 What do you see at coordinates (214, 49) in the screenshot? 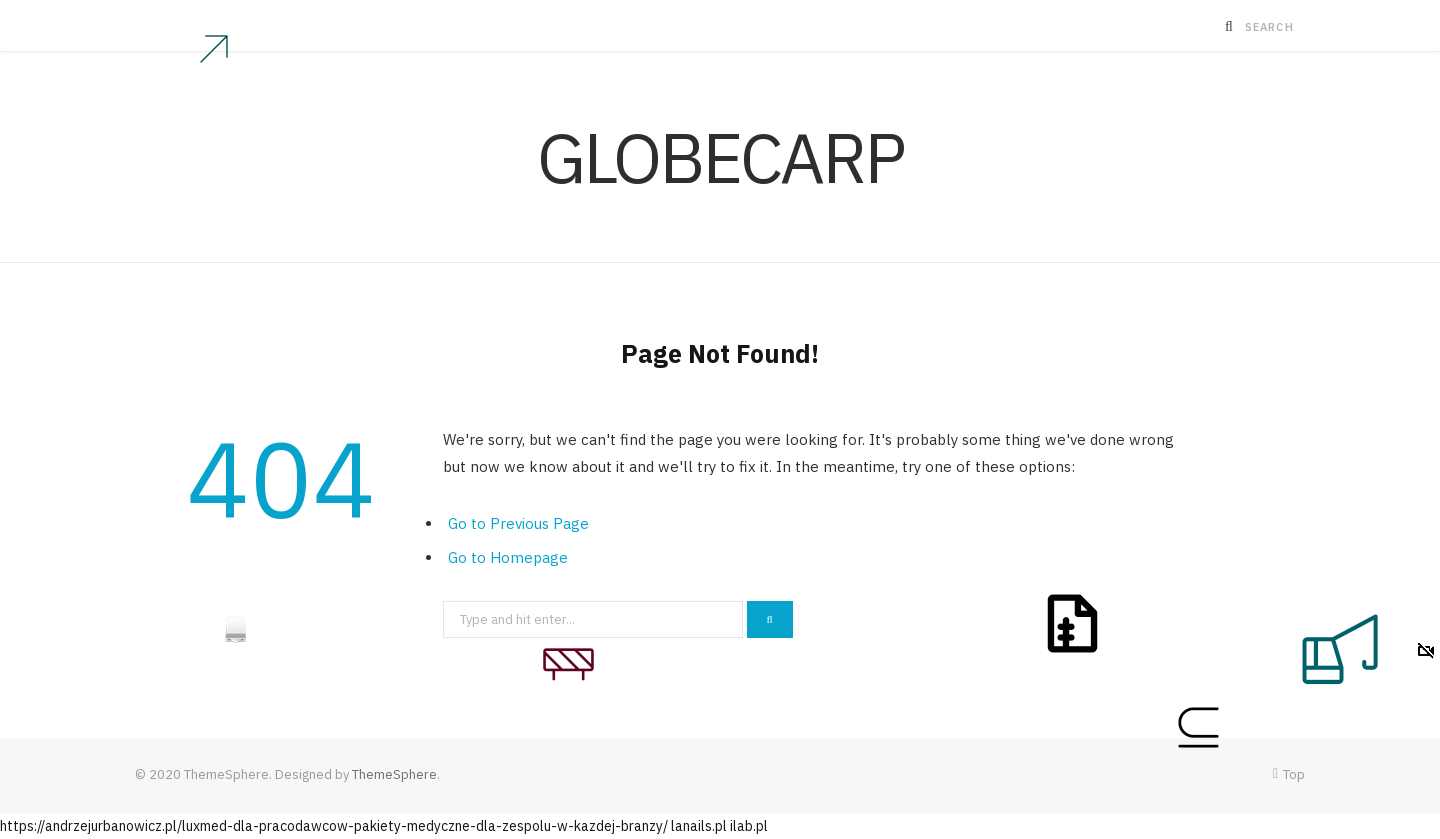
I see `open link in new tab or window` at bounding box center [214, 49].